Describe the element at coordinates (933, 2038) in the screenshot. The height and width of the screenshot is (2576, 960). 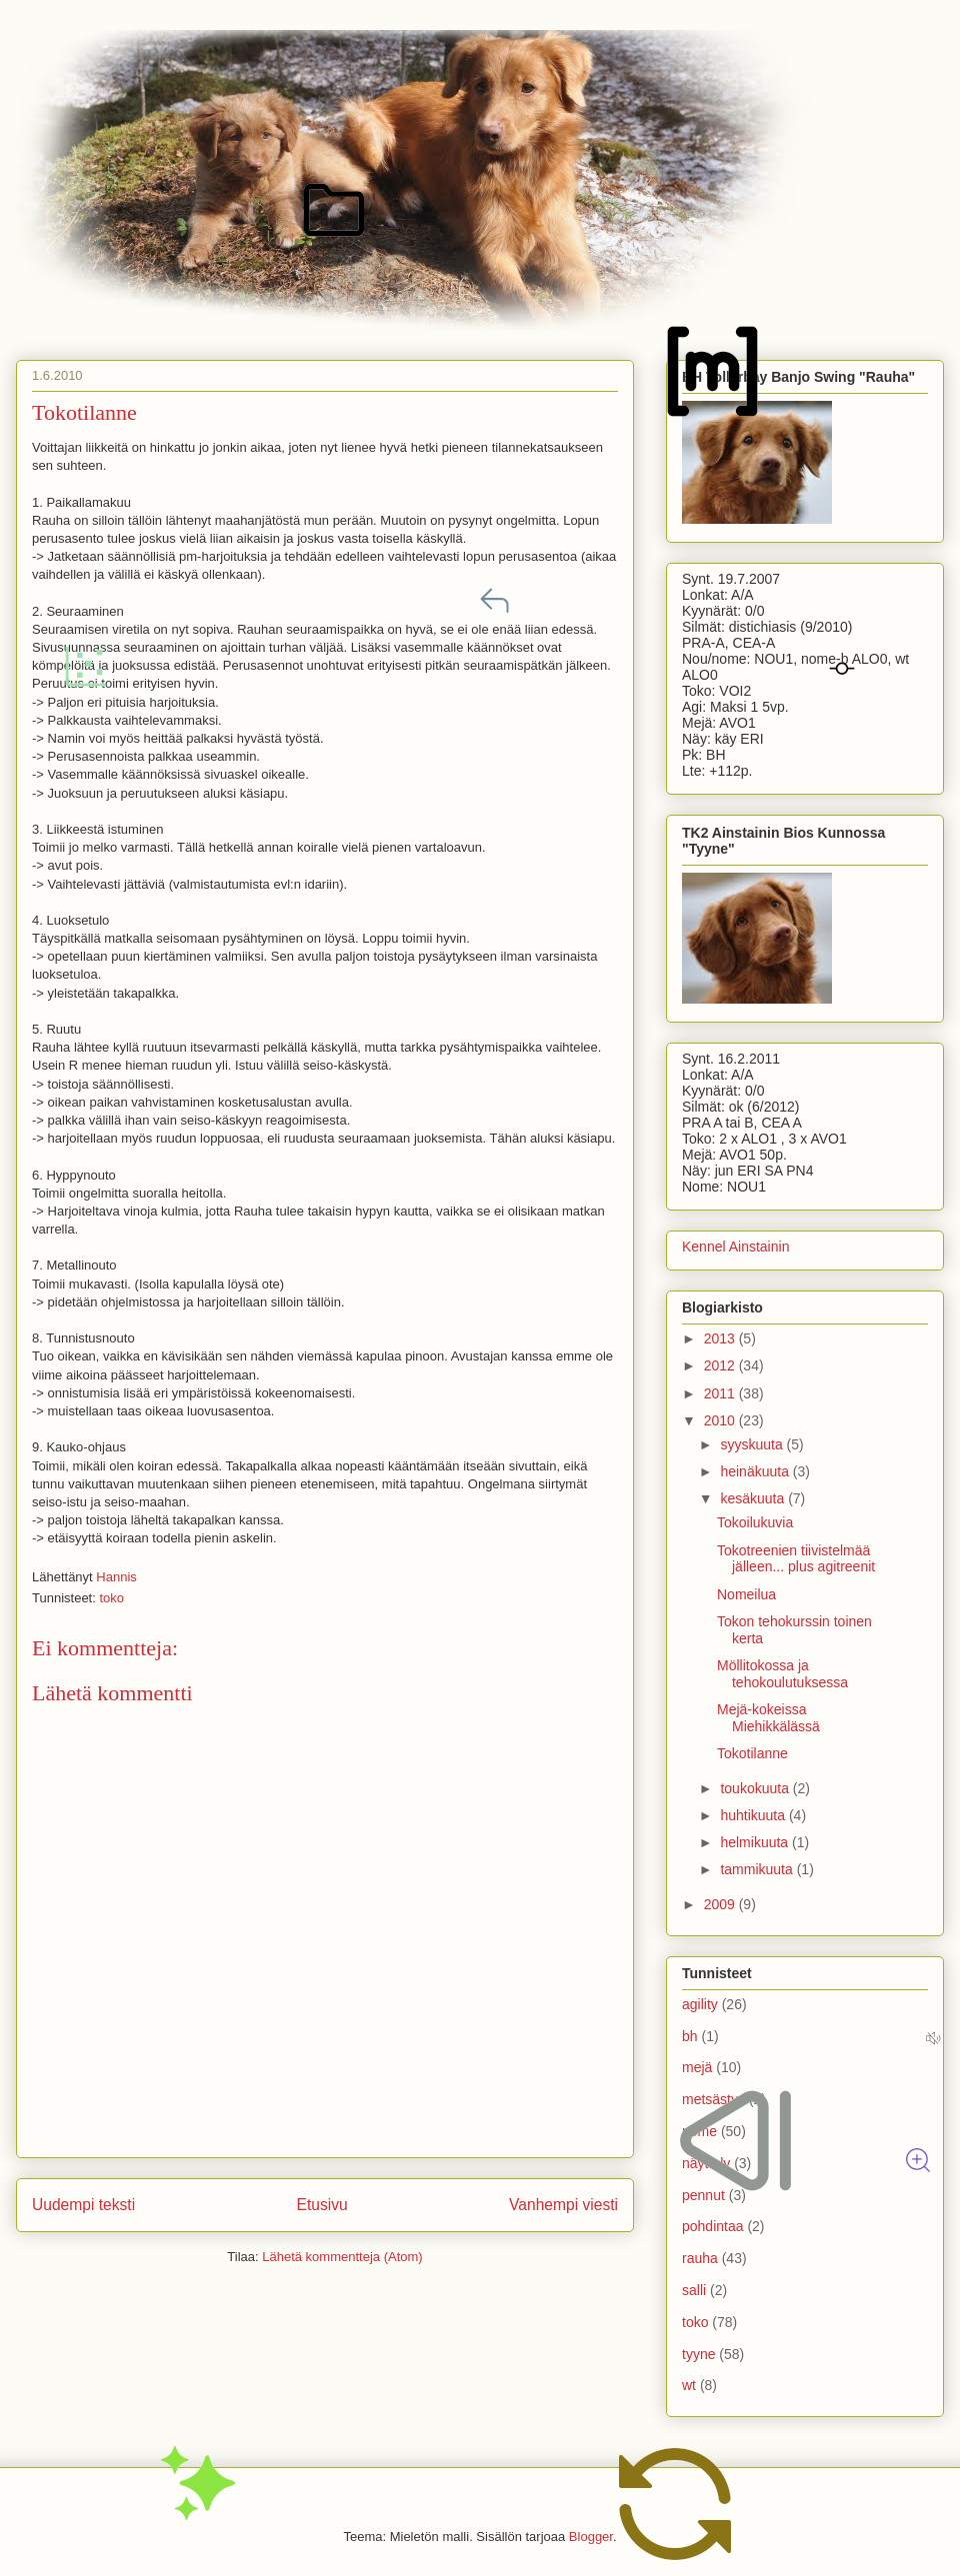
I see `mute audio or sound` at that location.